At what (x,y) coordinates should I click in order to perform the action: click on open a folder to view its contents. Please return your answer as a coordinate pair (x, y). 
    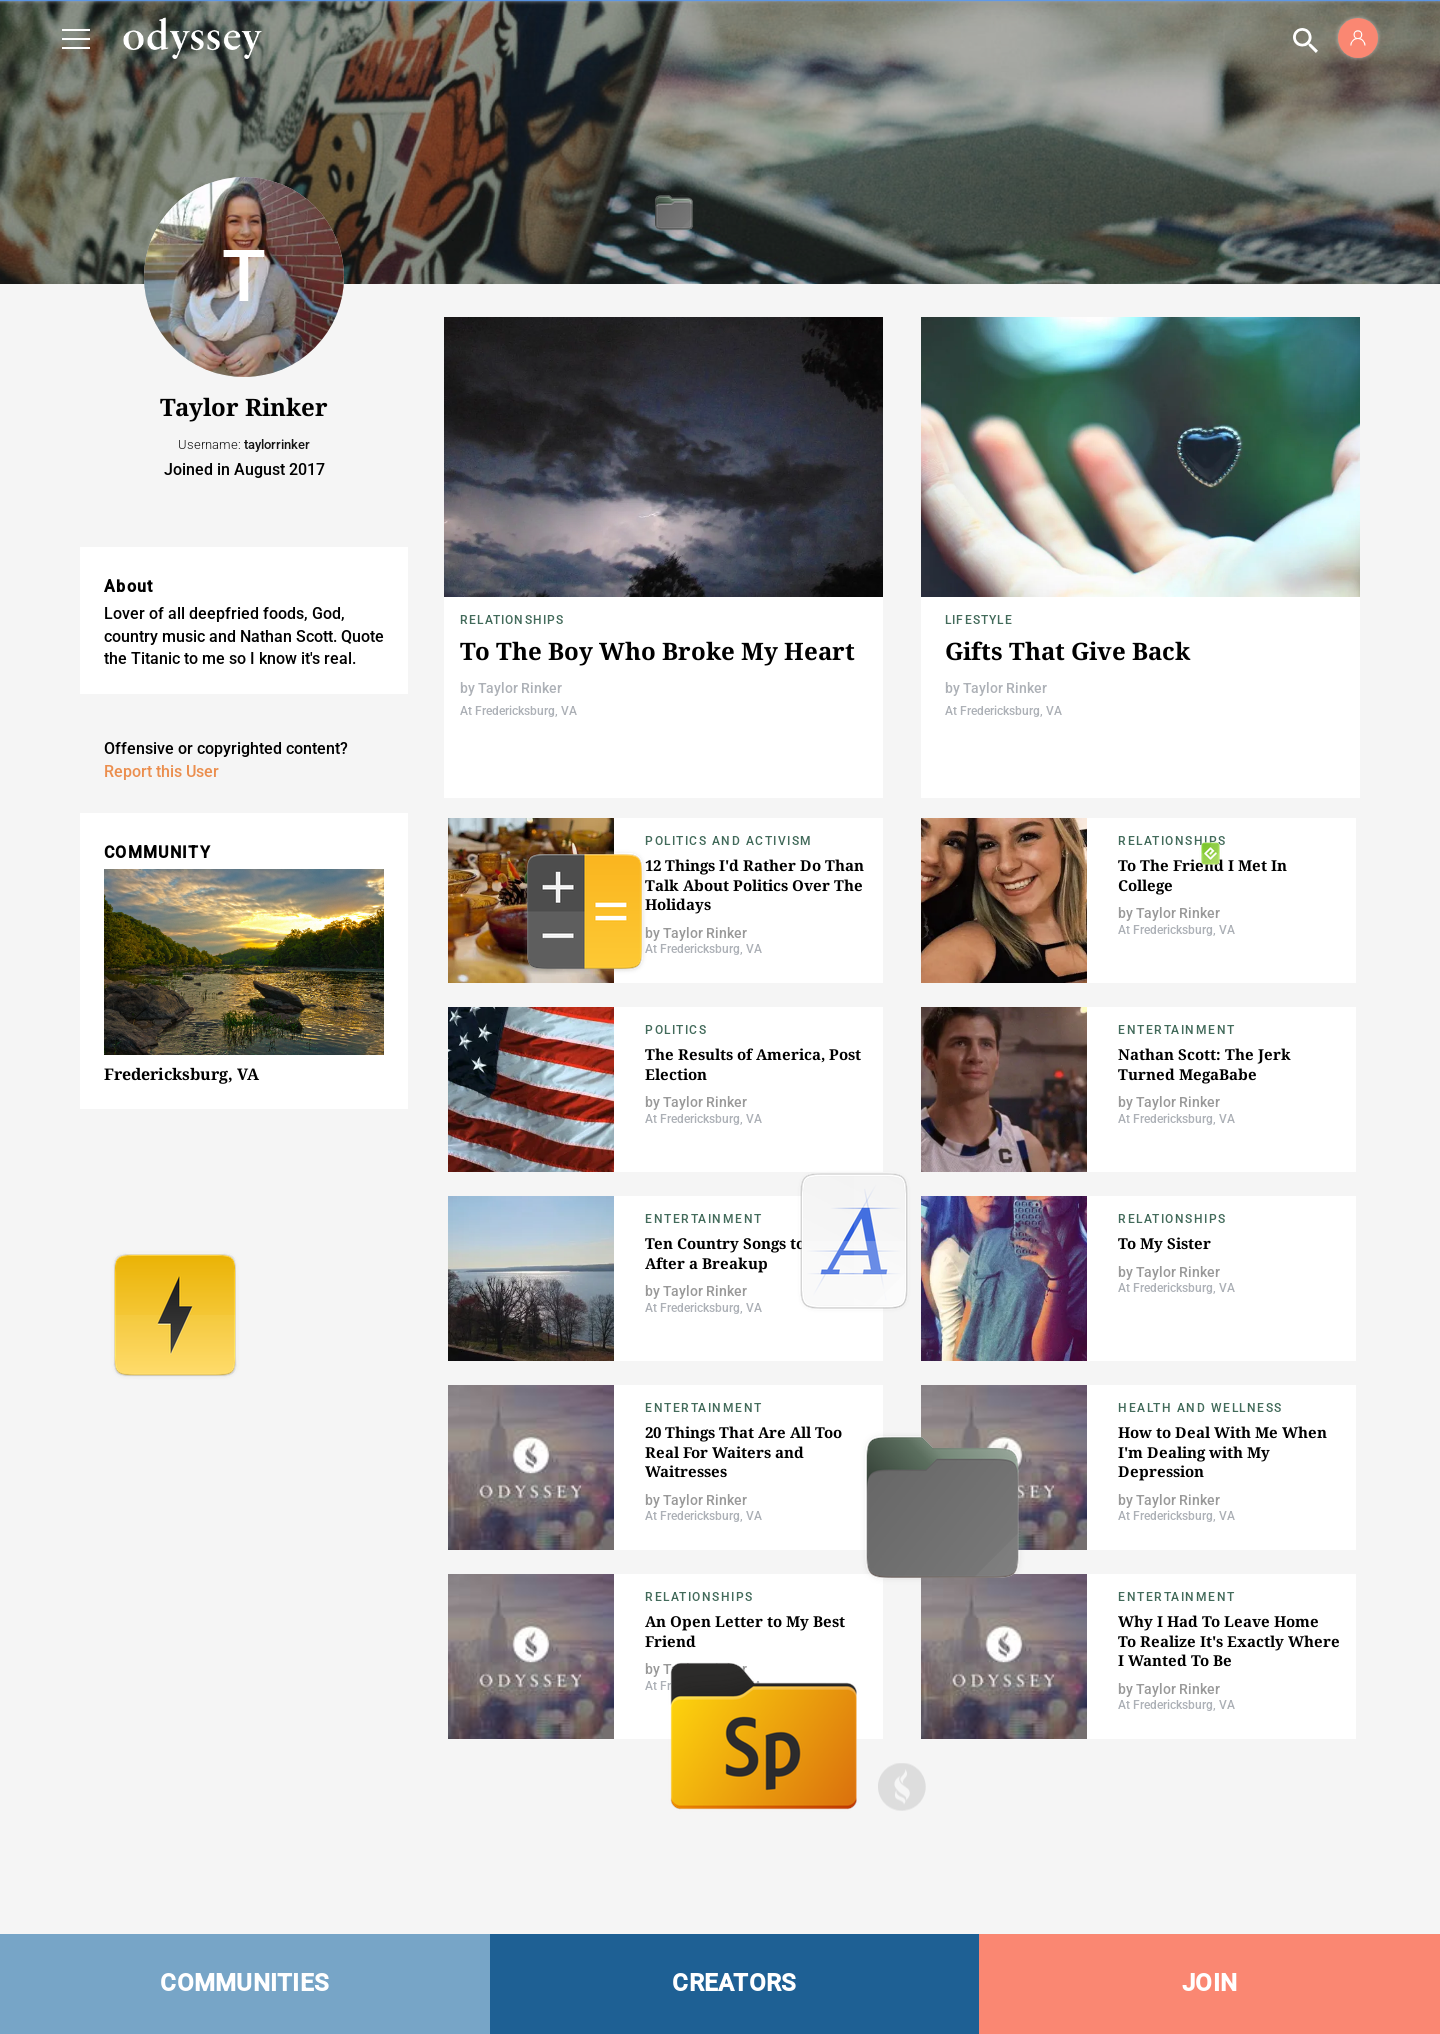
    Looking at the image, I should click on (674, 212).